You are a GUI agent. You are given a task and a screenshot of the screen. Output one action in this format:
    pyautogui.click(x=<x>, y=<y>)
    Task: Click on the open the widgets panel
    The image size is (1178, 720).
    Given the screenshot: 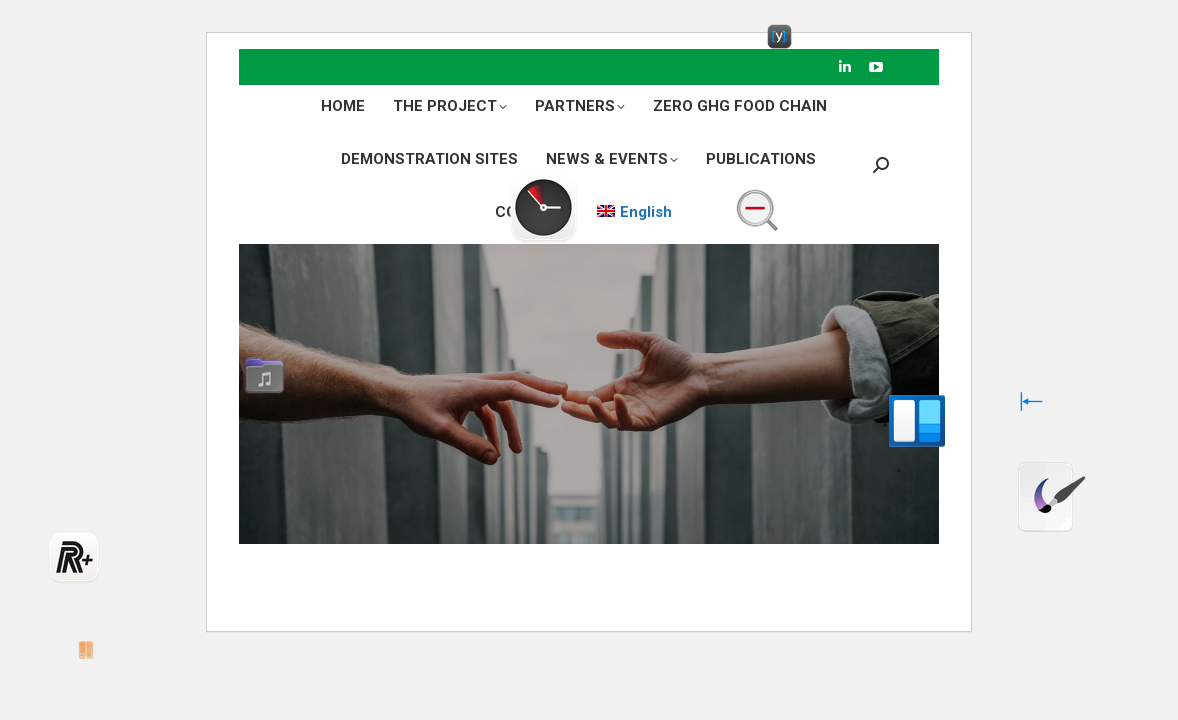 What is the action you would take?
    pyautogui.click(x=917, y=421)
    